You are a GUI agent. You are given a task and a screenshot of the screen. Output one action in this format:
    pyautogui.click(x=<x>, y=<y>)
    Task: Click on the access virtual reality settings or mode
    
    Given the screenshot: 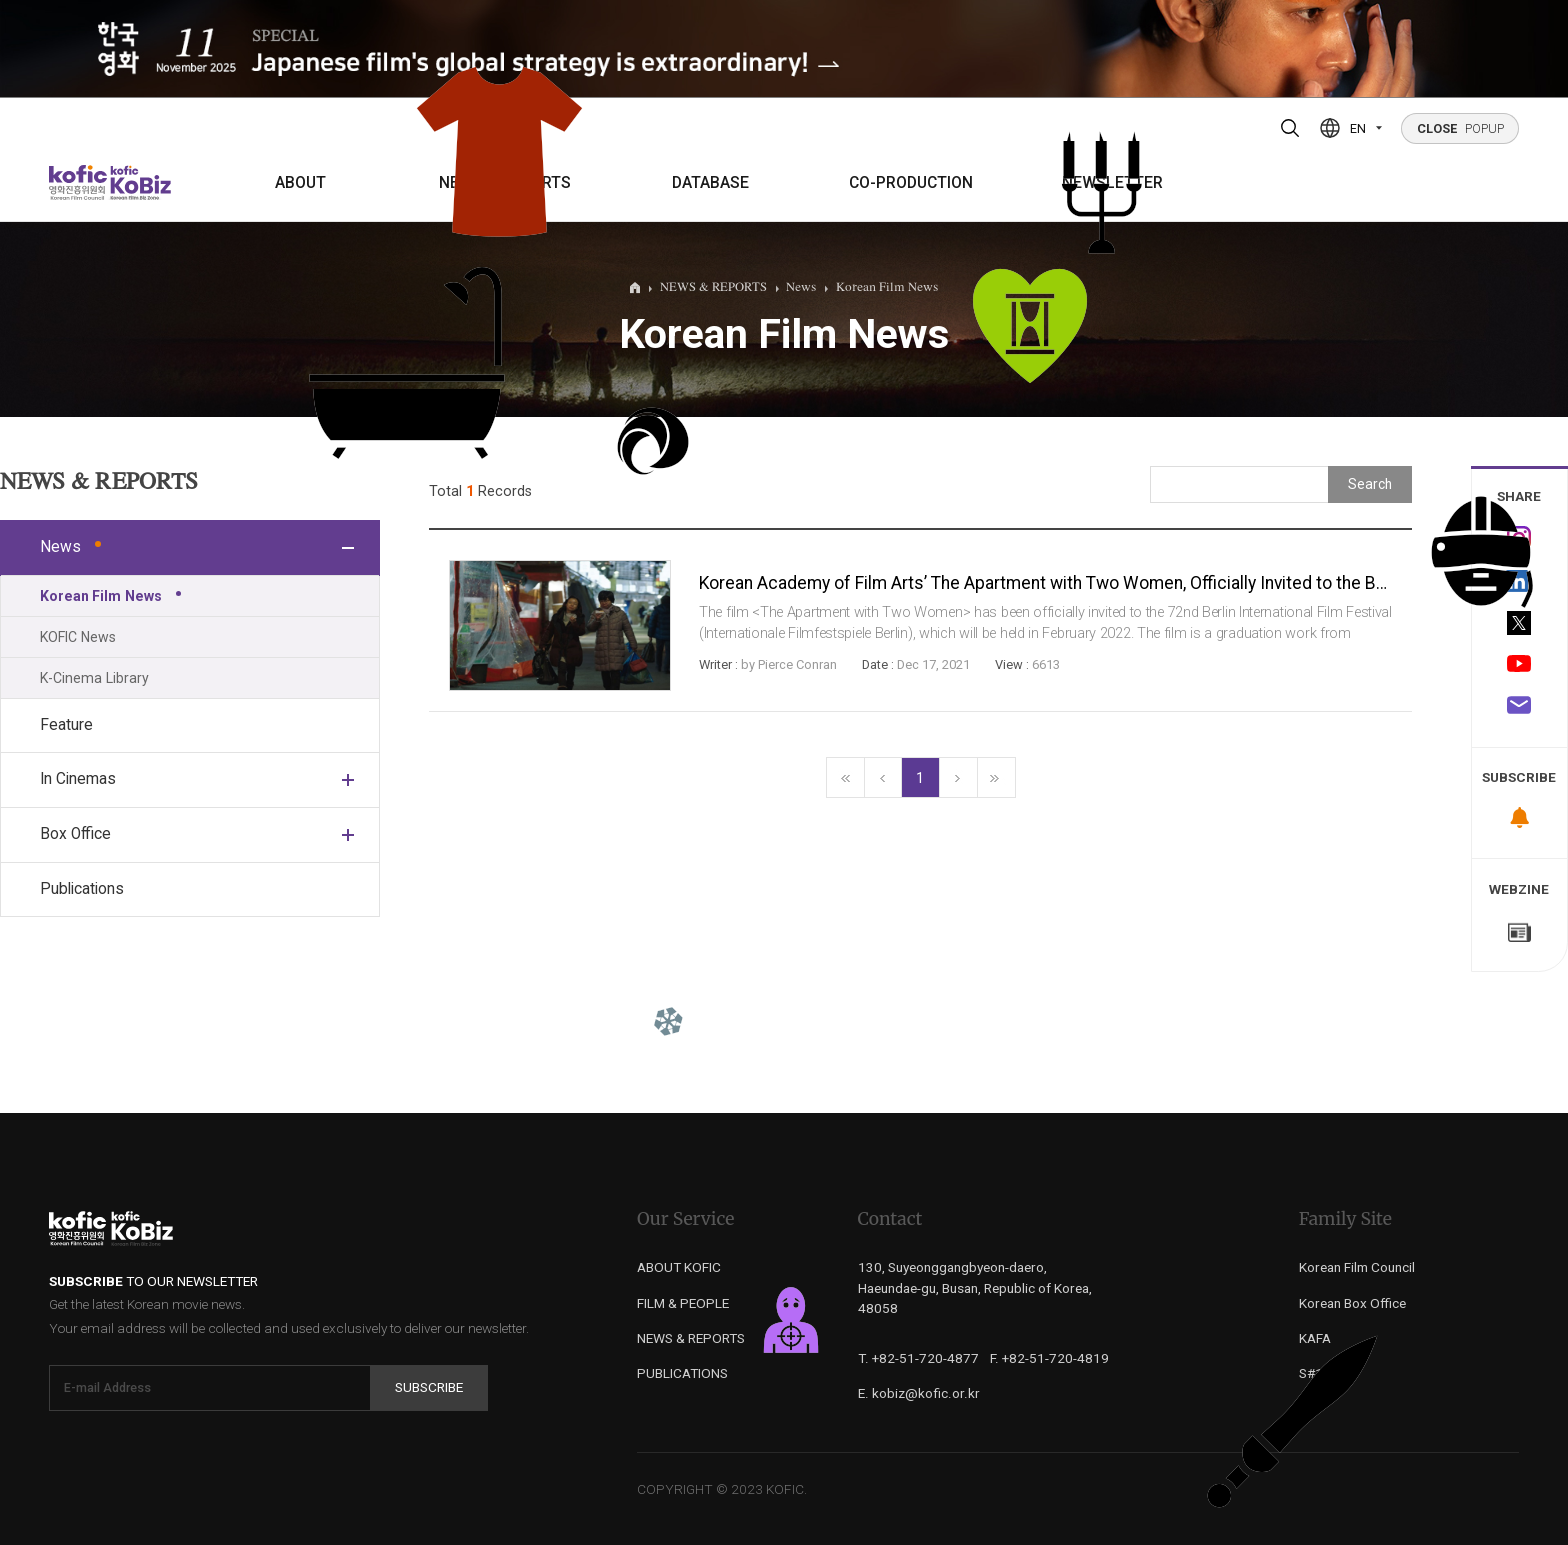 What is the action you would take?
    pyautogui.click(x=1481, y=551)
    